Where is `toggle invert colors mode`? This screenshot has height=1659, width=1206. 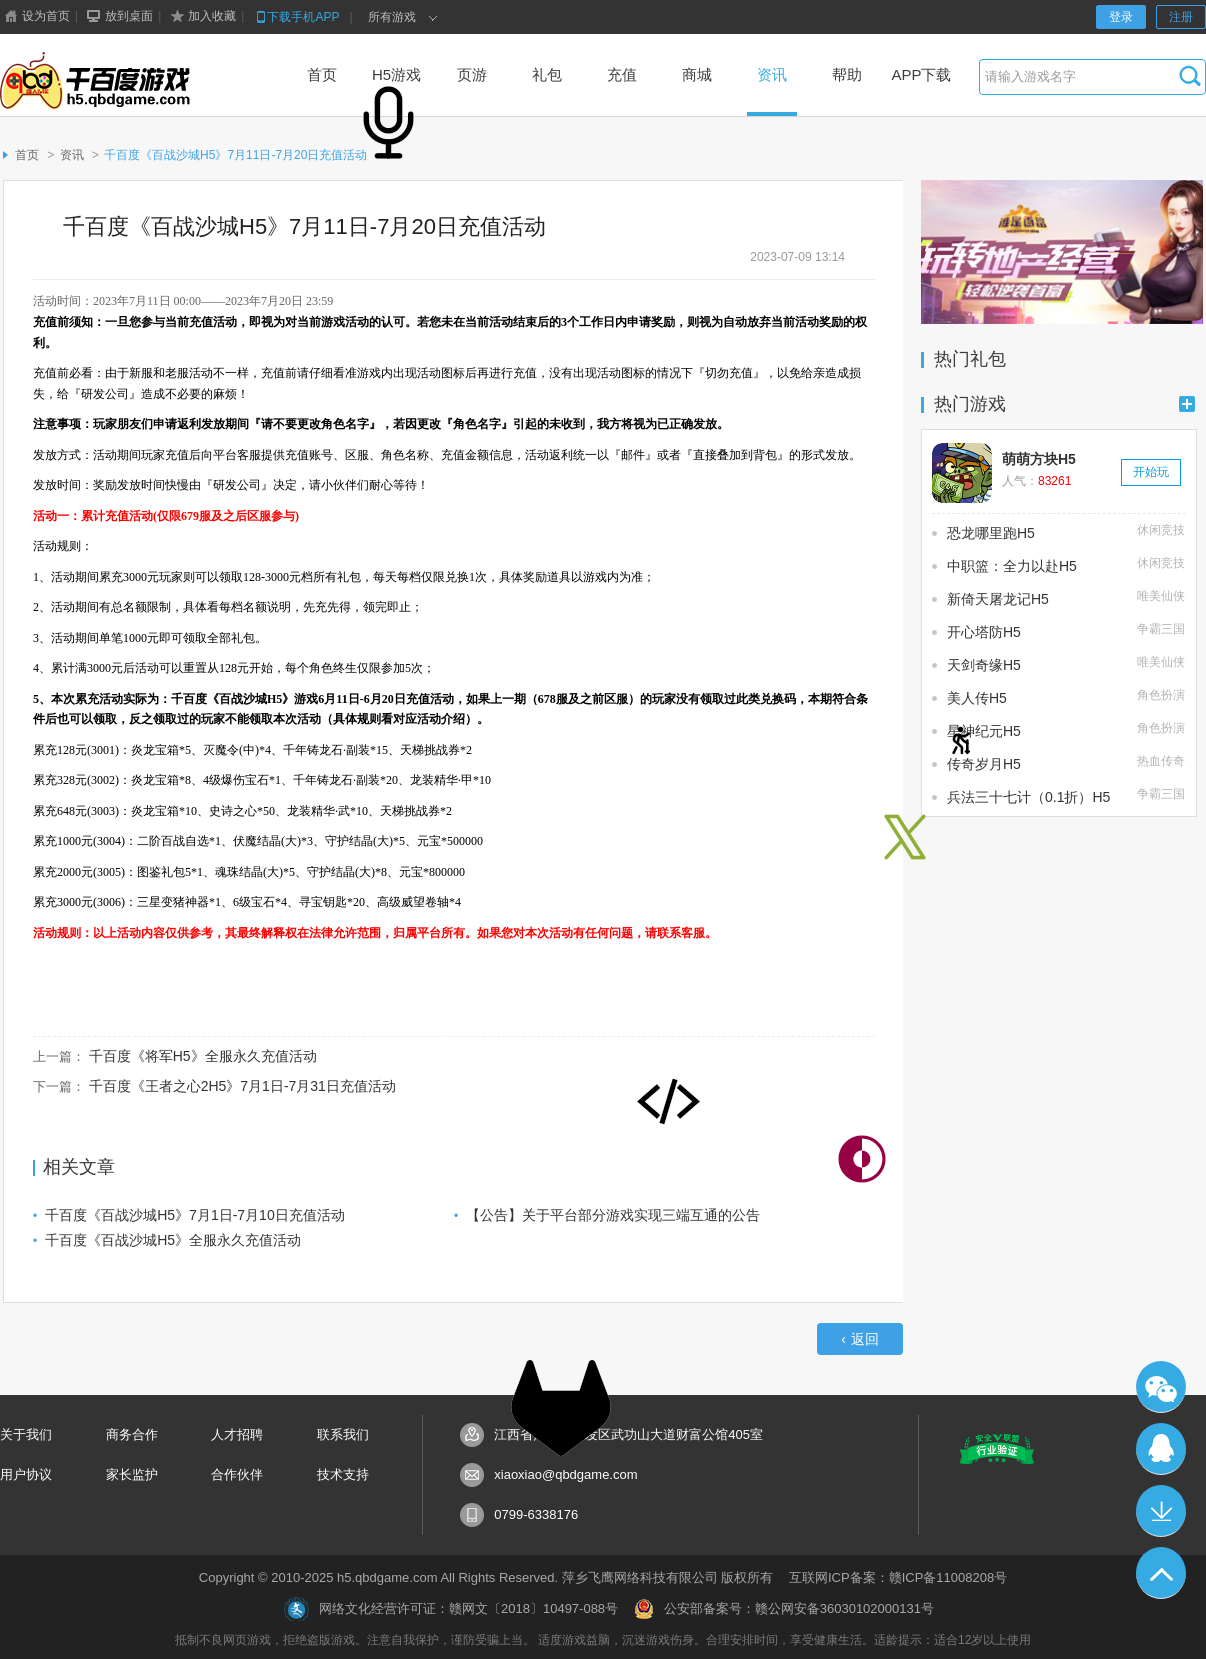 toggle invert colors mode is located at coordinates (862, 1159).